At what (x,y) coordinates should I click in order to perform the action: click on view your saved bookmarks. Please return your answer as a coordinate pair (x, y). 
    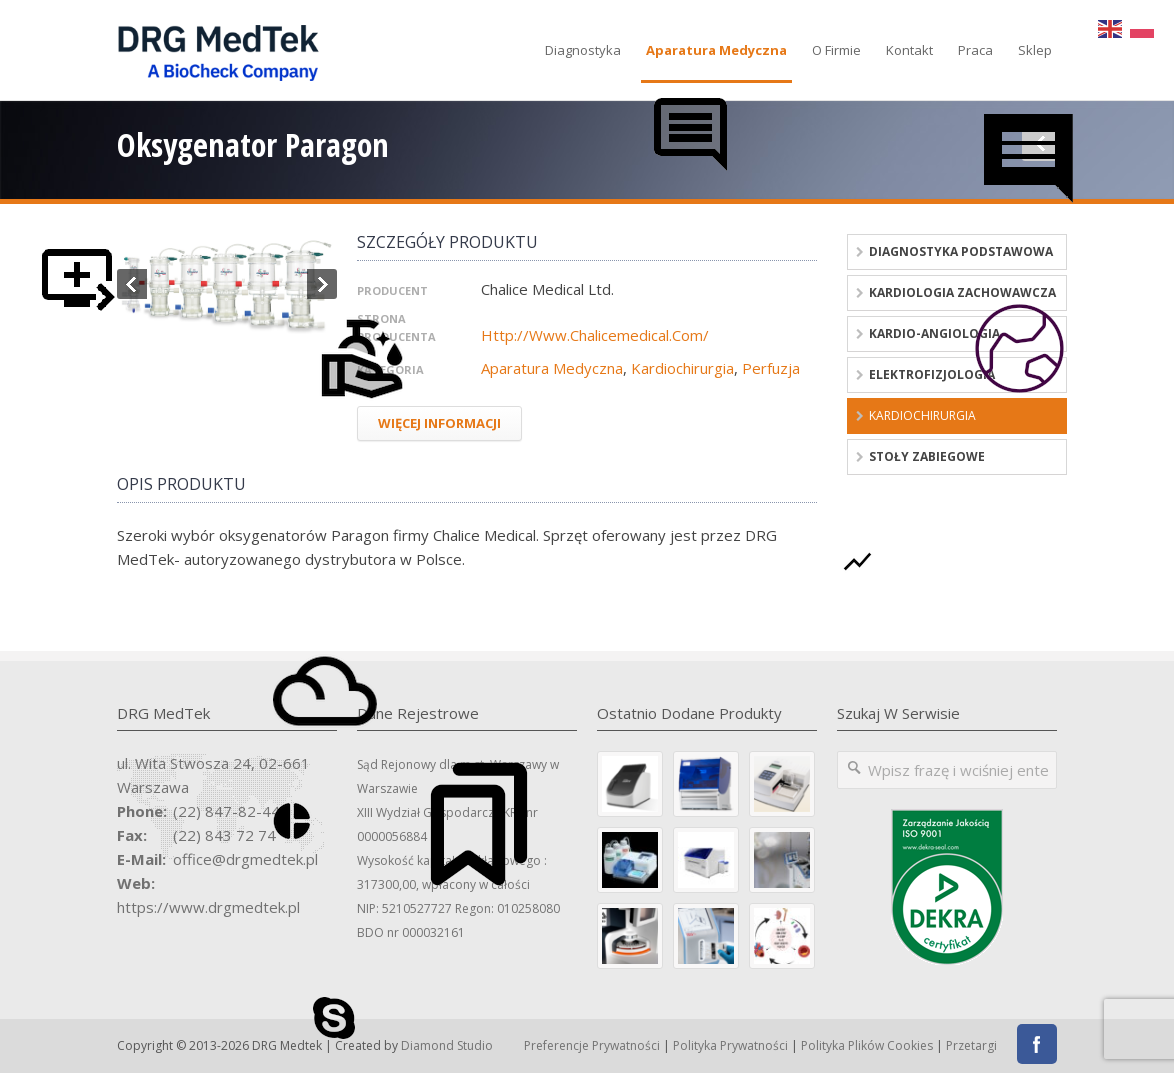
    Looking at the image, I should click on (479, 824).